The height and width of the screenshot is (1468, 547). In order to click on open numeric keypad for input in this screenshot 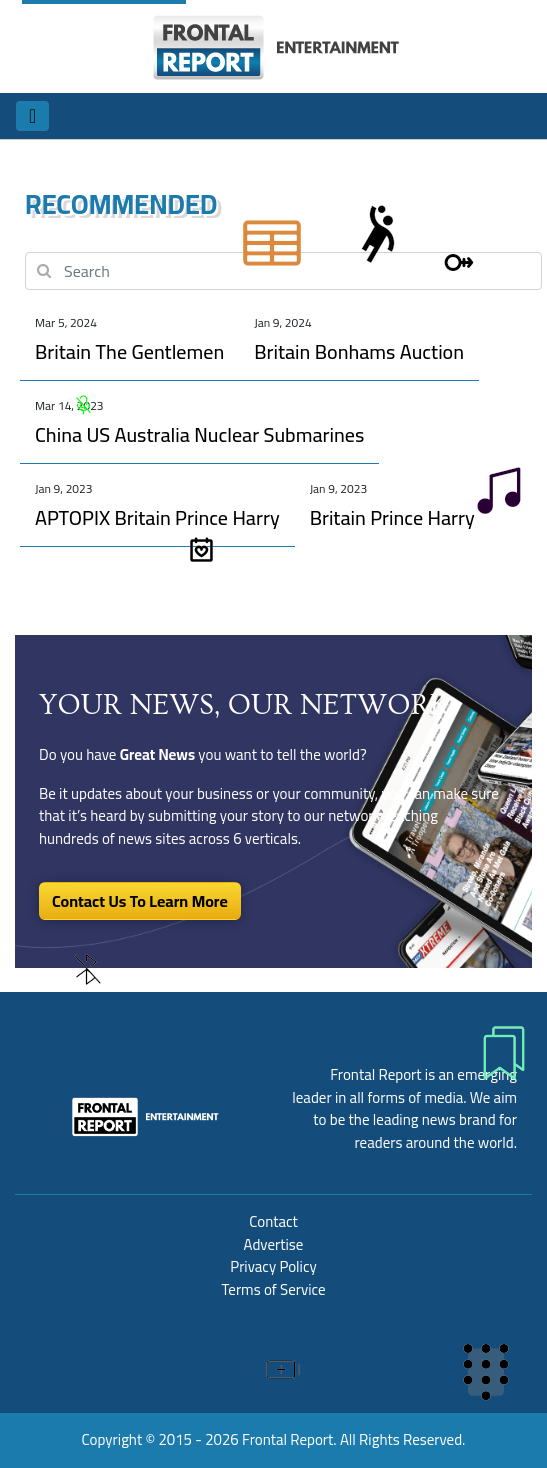, I will do `click(486, 1371)`.